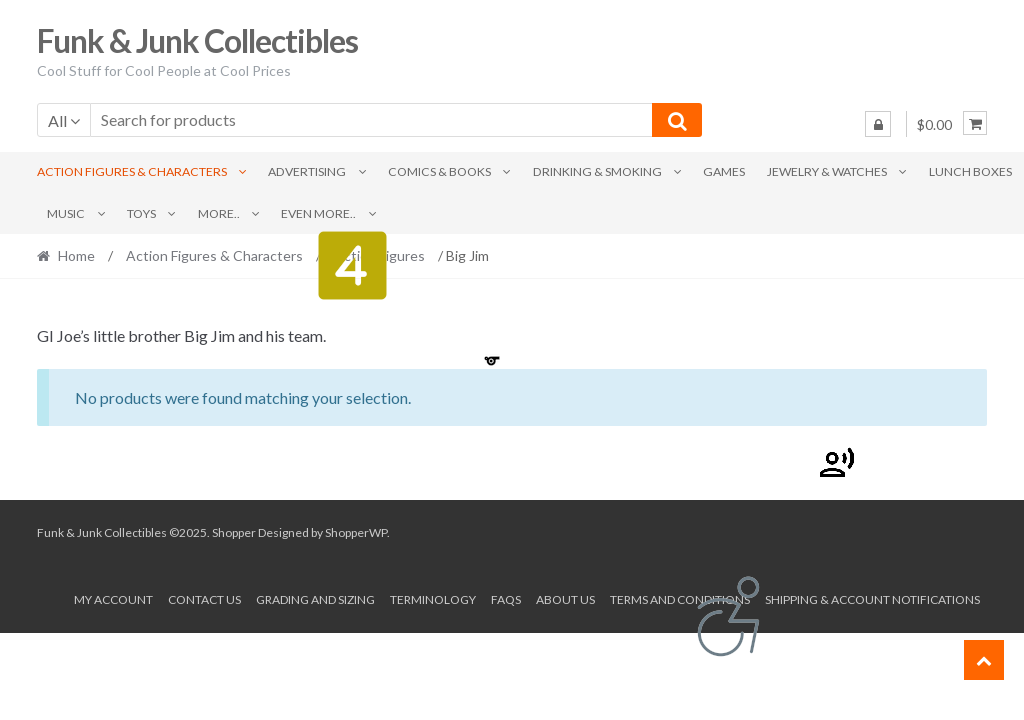 The image size is (1024, 720). What do you see at coordinates (730, 618) in the screenshot?
I see `indicates wheelchair accessible route or facility` at bounding box center [730, 618].